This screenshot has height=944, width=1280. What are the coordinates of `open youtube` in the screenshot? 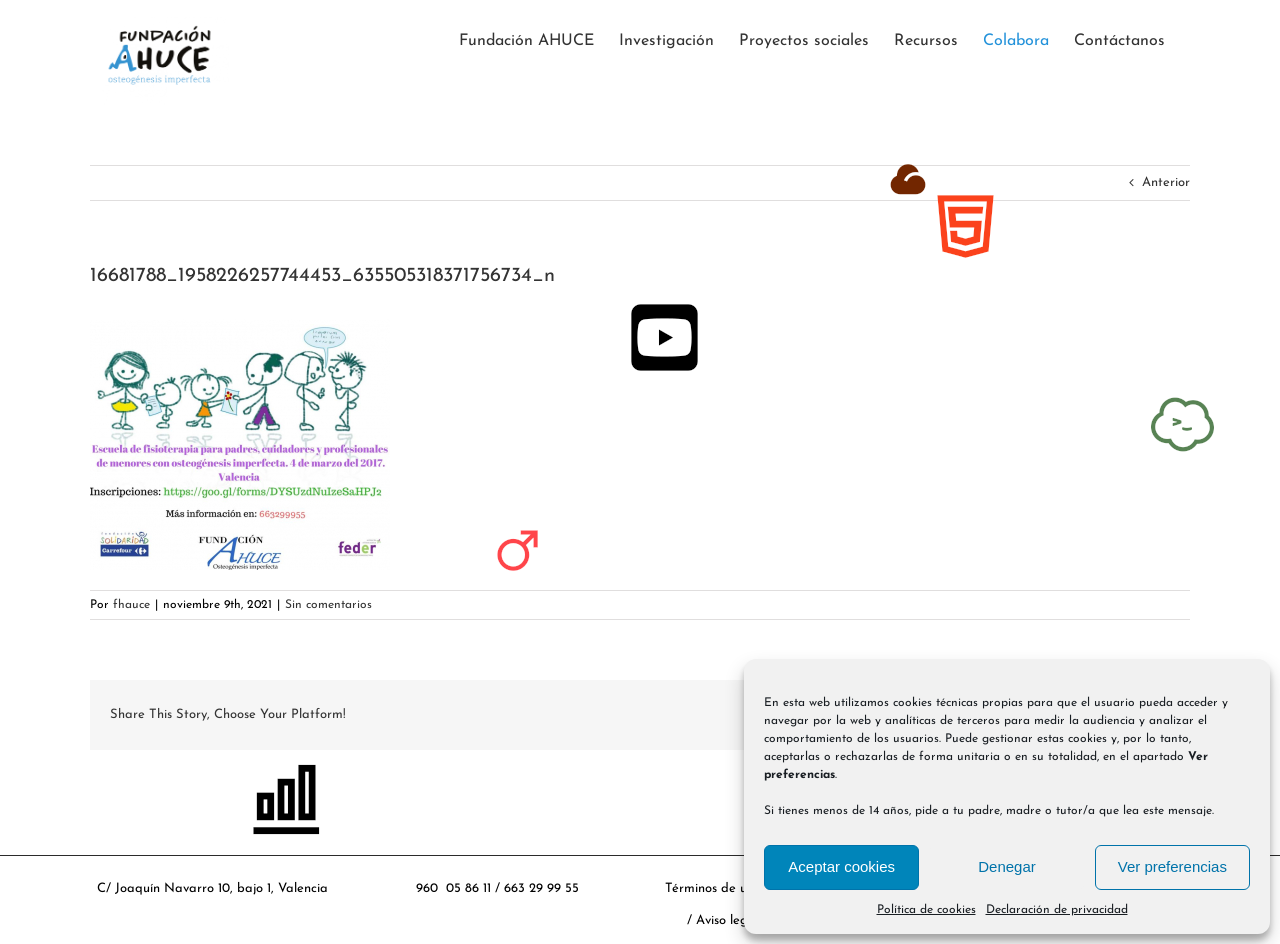 It's located at (664, 337).